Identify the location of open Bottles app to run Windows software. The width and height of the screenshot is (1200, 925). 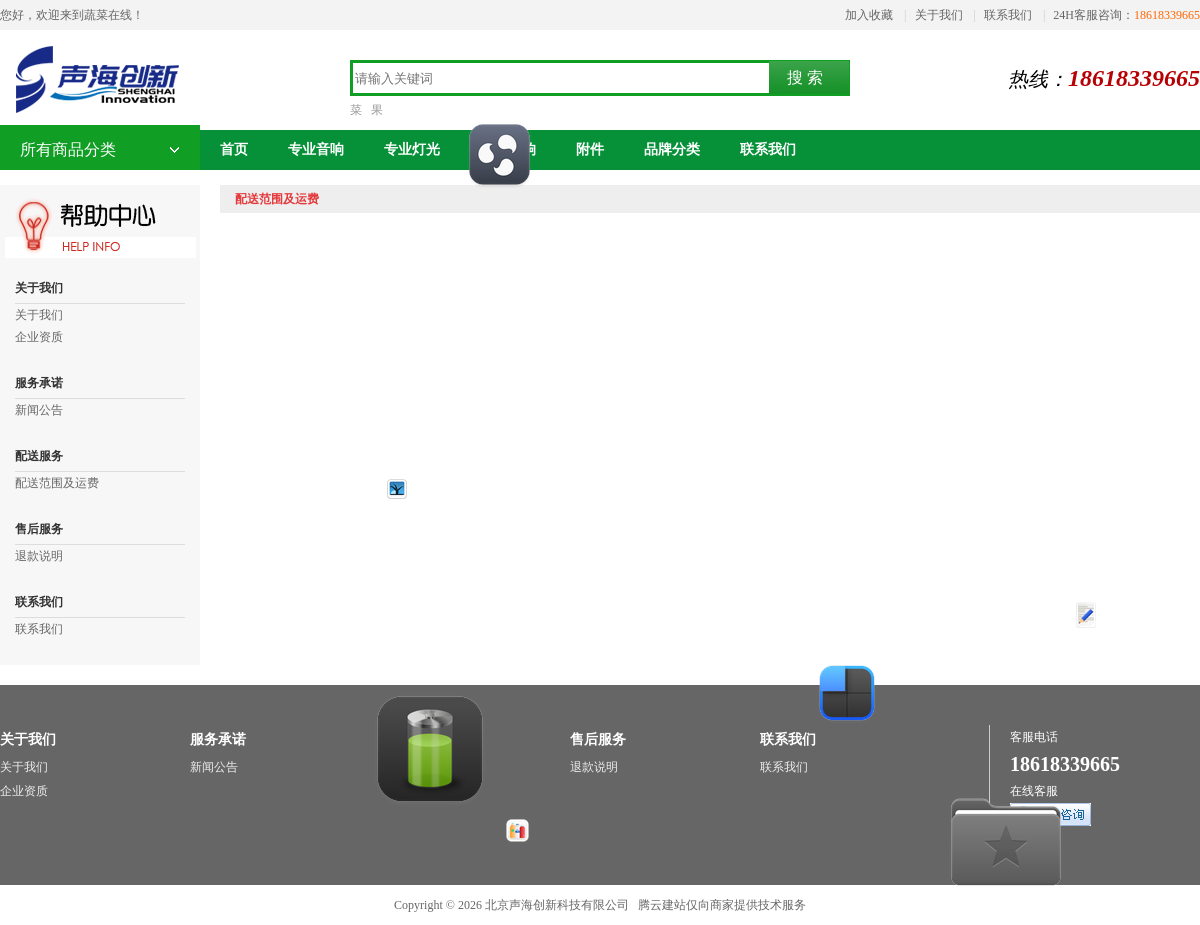
(517, 830).